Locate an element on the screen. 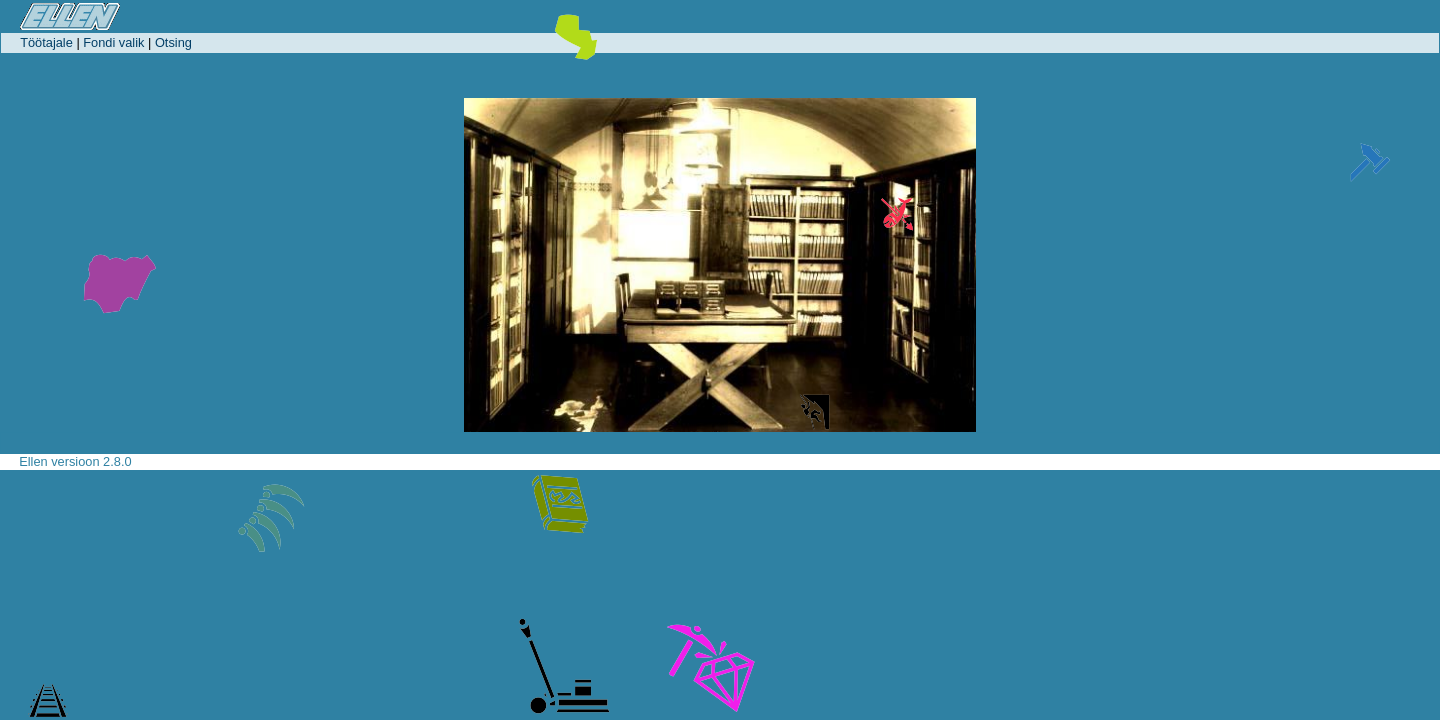 The height and width of the screenshot is (720, 1440). view your library or book collection is located at coordinates (560, 504).